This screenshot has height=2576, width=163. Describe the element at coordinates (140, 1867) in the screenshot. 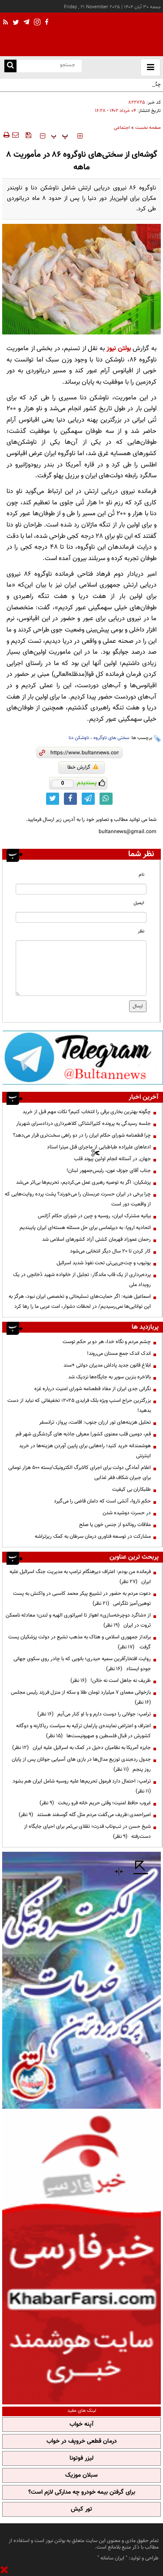

I see `navigate to the top-left or beginning of content` at that location.